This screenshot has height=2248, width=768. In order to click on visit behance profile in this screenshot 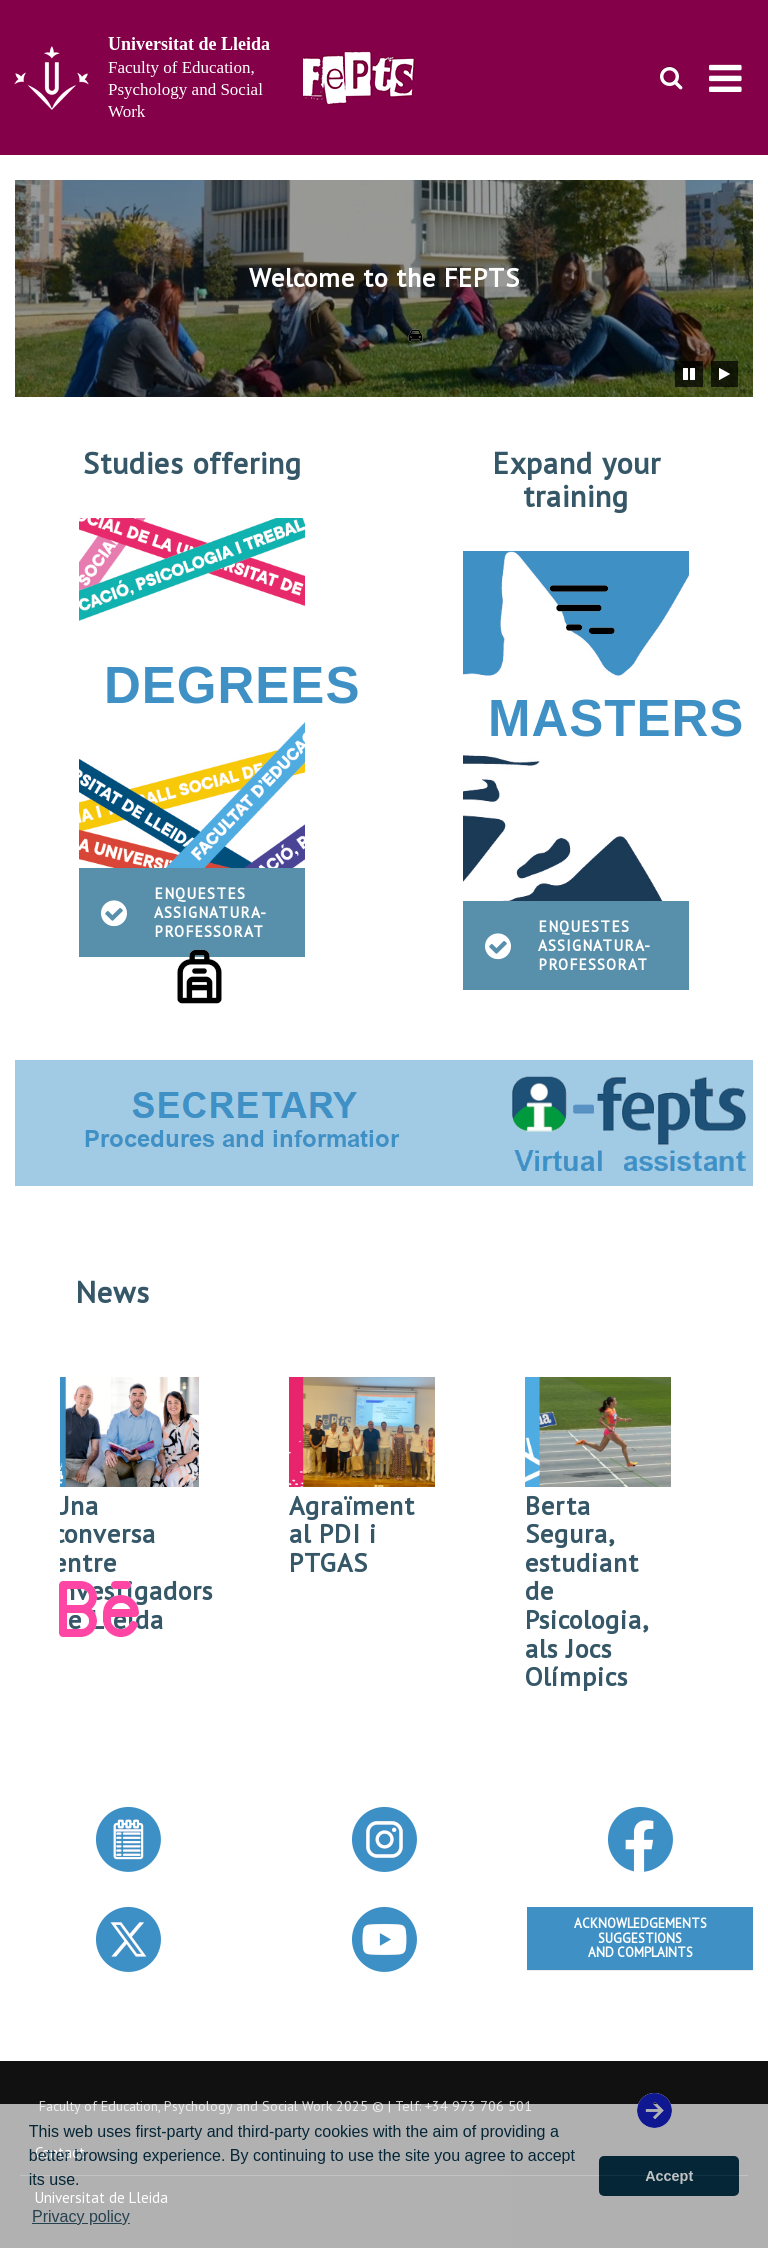, I will do `click(99, 1609)`.